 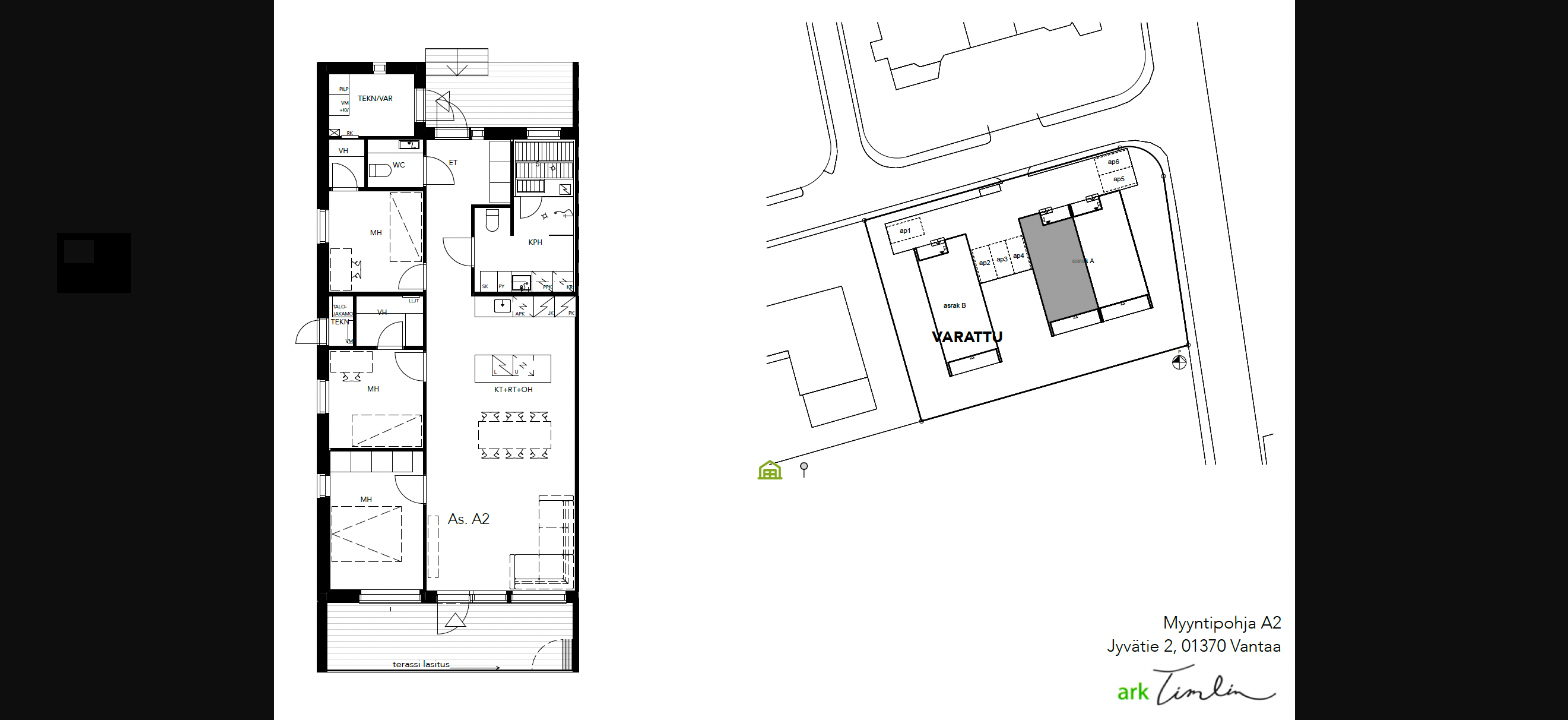 I want to click on view featured video content, so click(x=94, y=263).